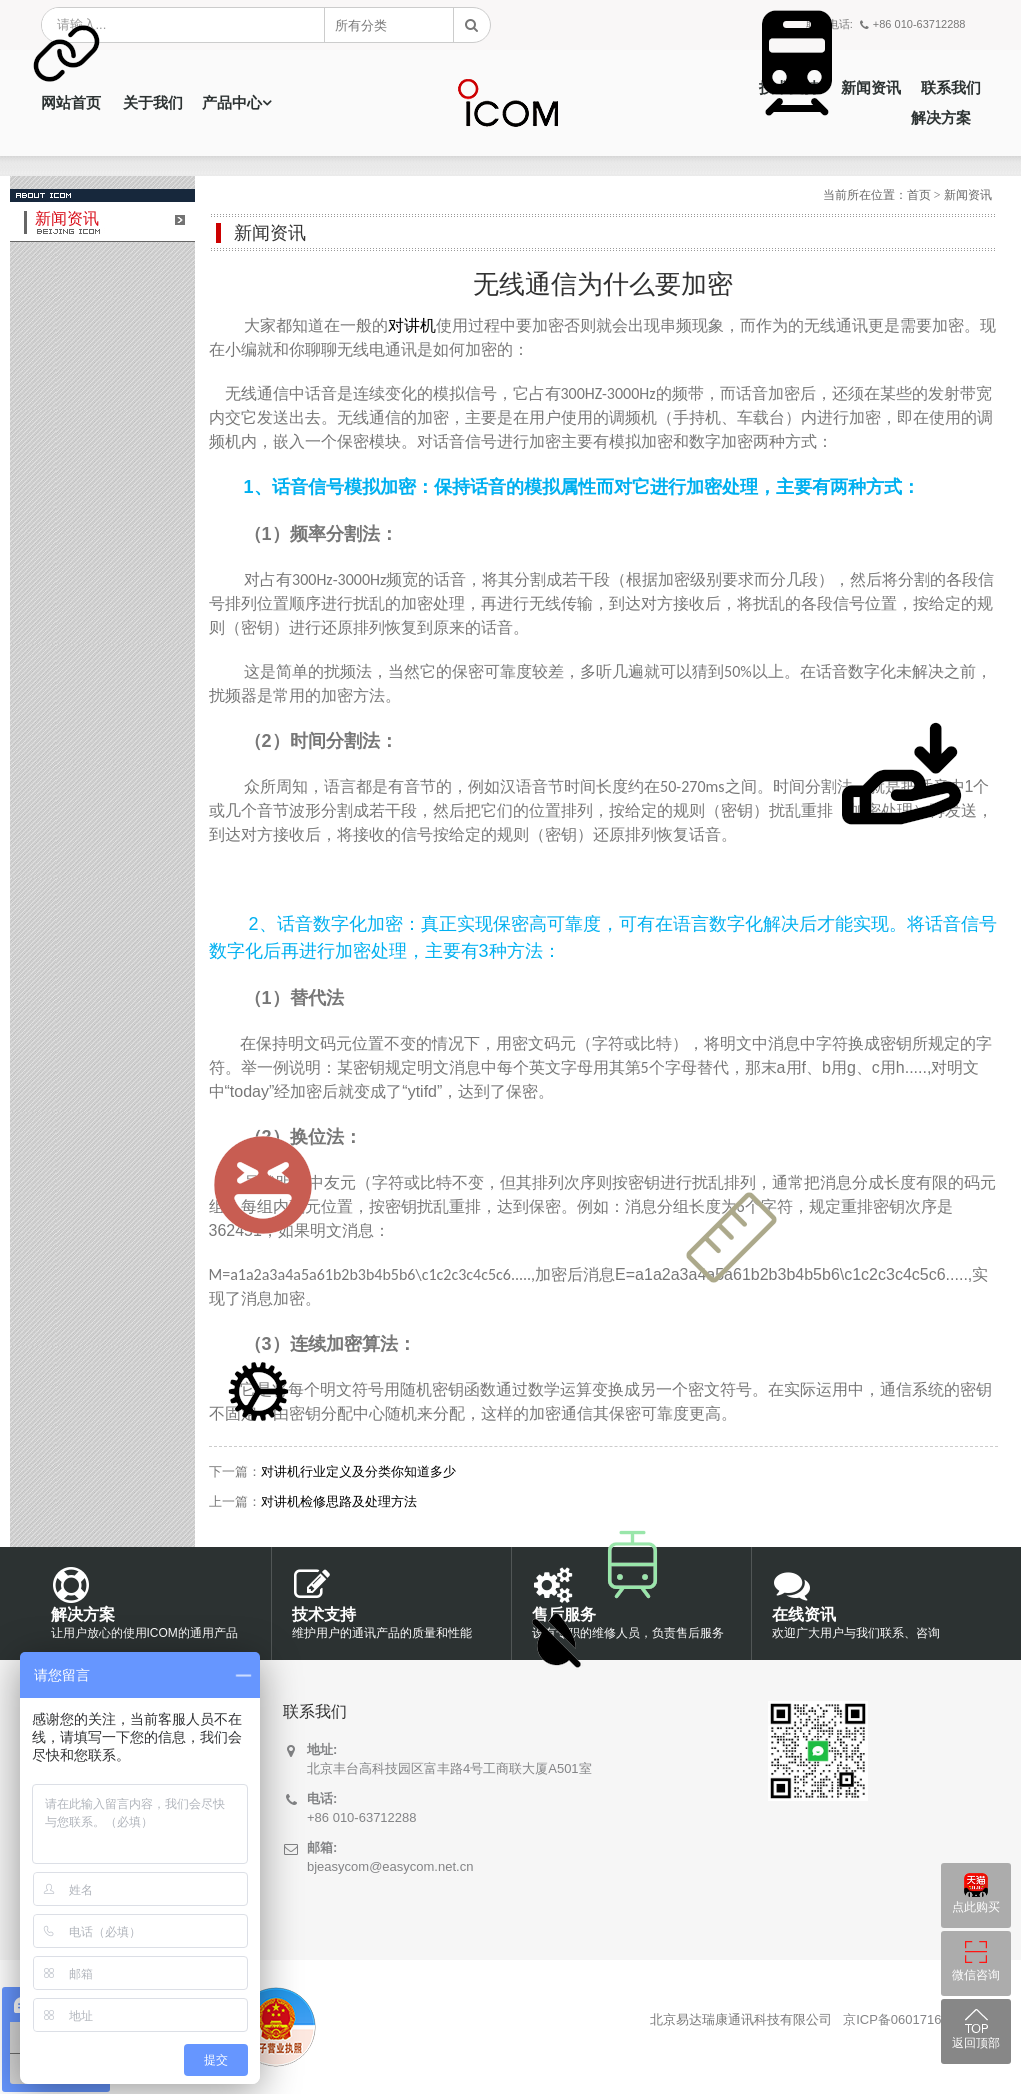 This screenshot has width=1021, height=2094. I want to click on access public transit or tram routes, so click(632, 1564).